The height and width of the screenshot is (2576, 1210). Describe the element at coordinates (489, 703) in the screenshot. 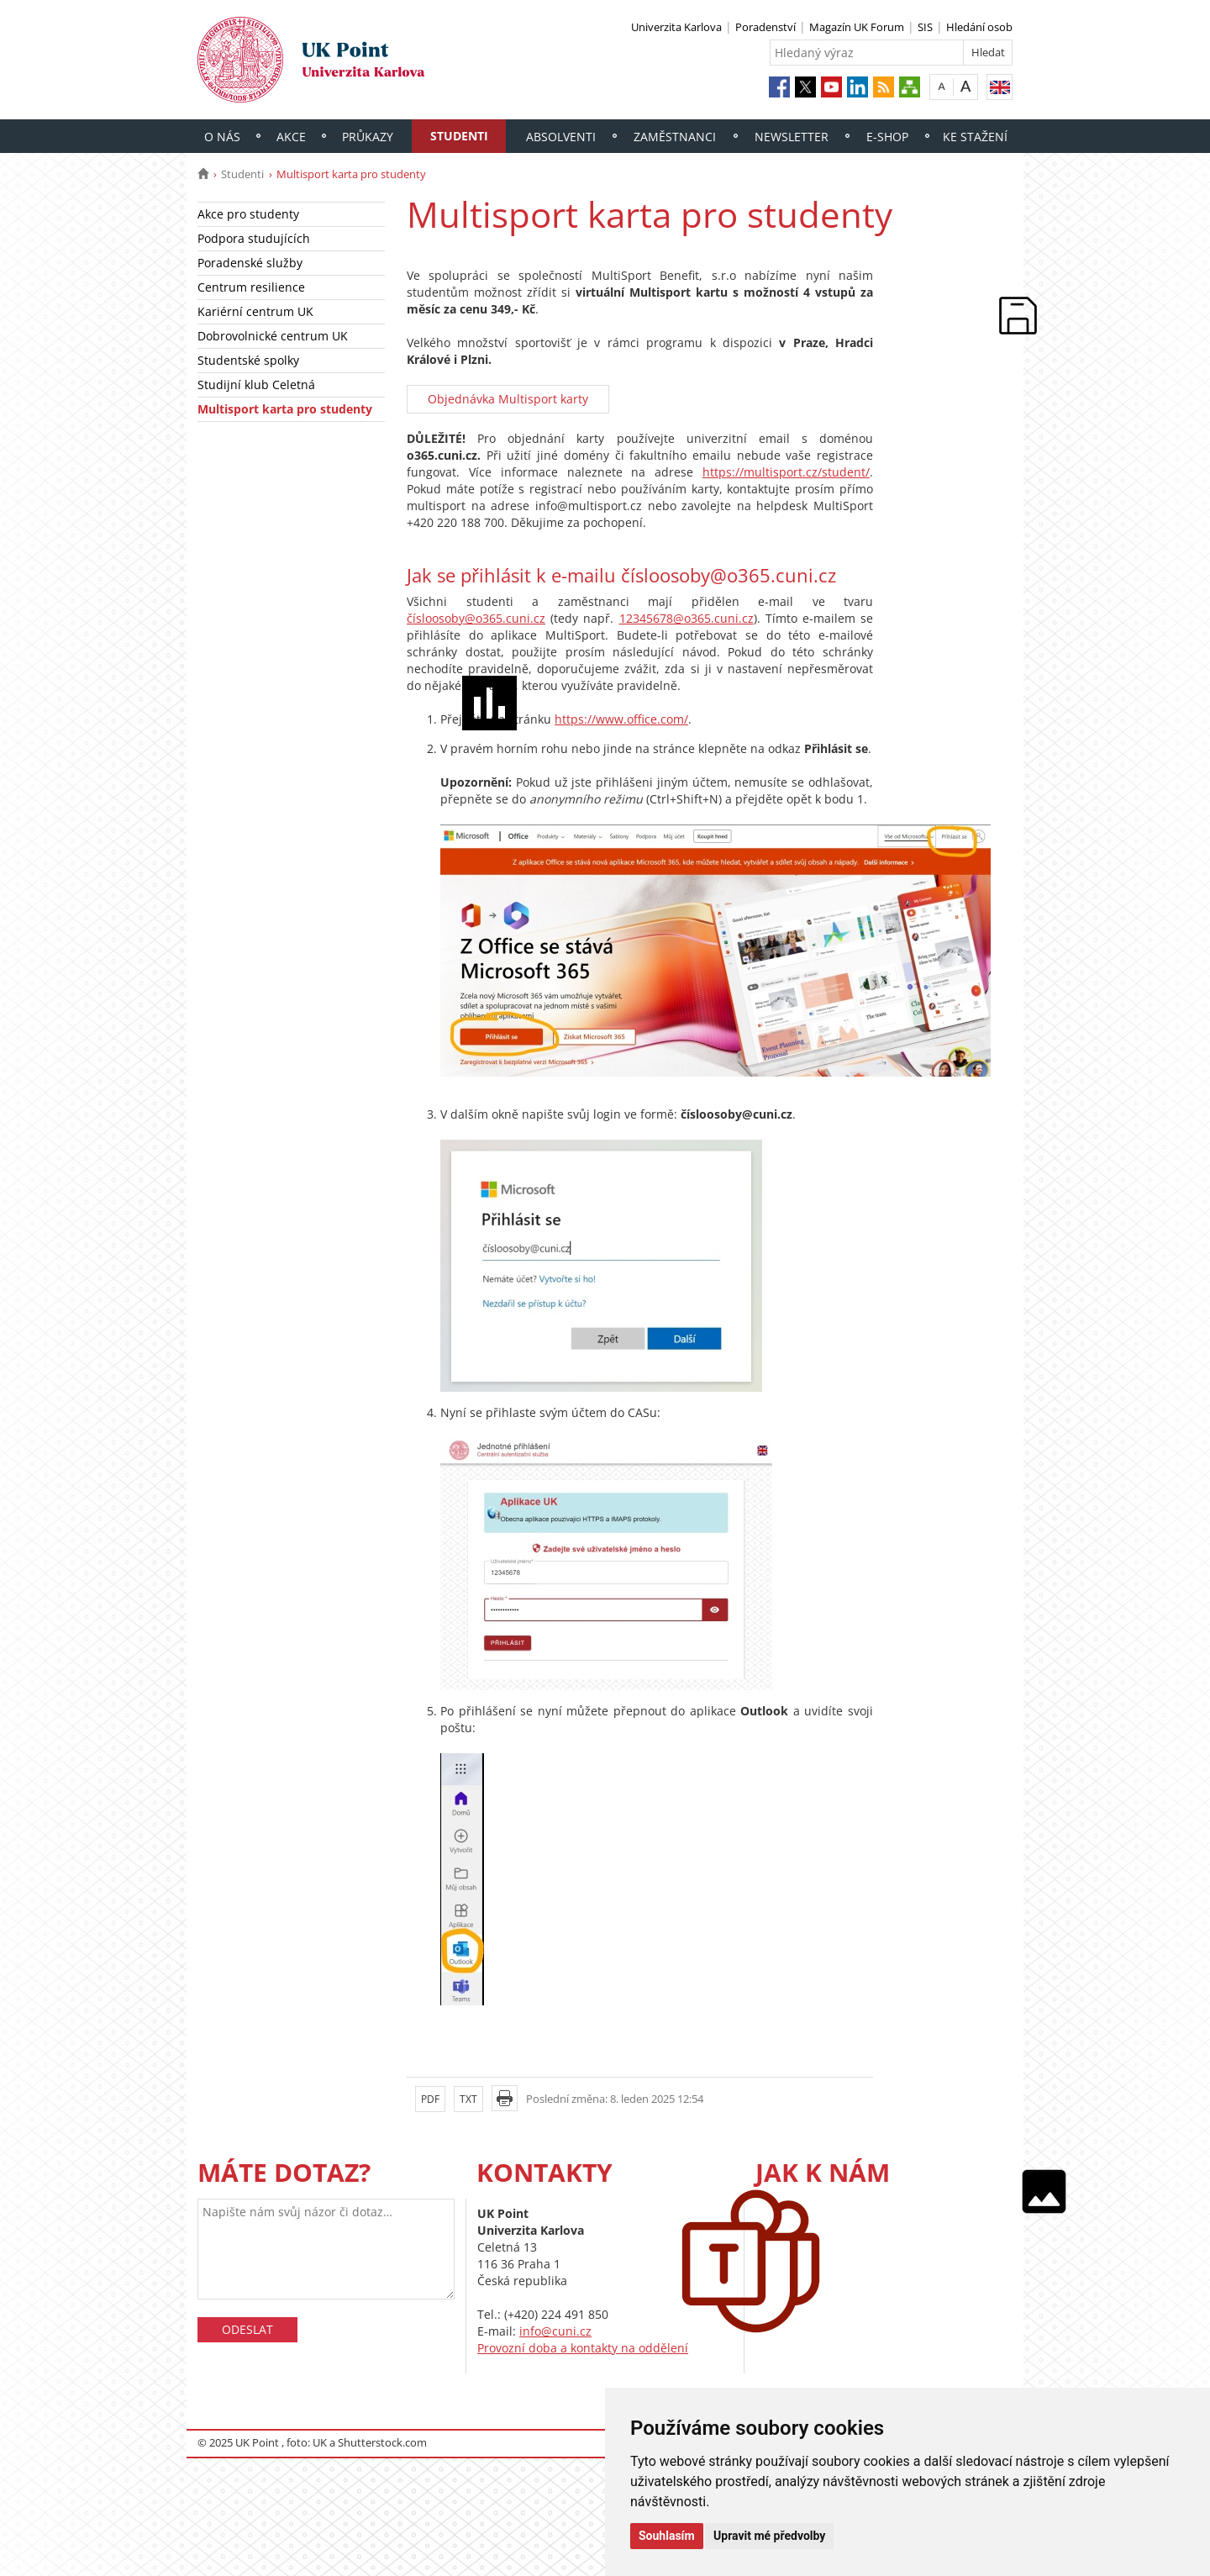

I see `insert a chart or graph into a document` at that location.